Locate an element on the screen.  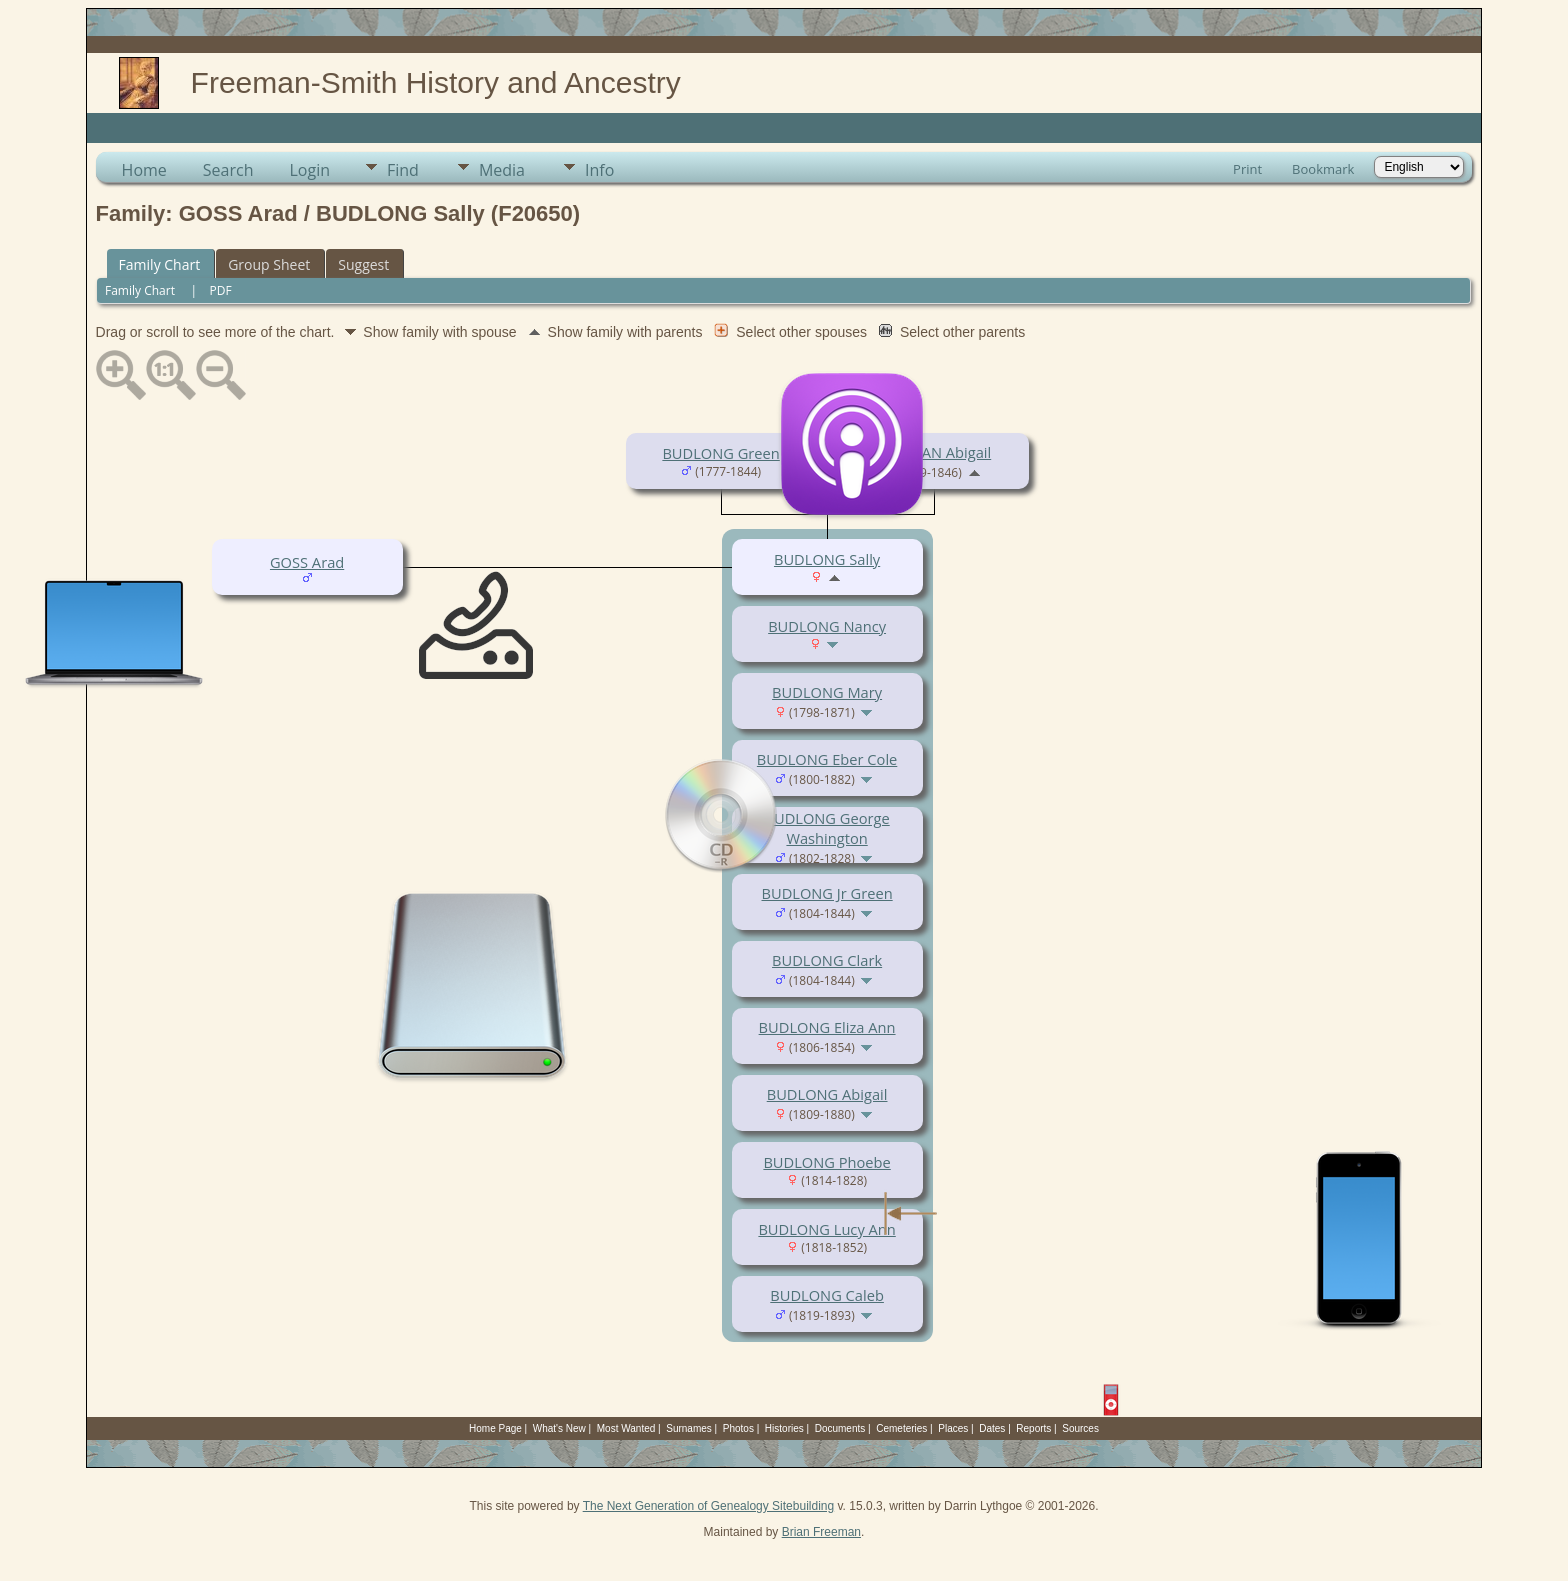
go to the first item in a list or sequence is located at coordinates (910, 1213).